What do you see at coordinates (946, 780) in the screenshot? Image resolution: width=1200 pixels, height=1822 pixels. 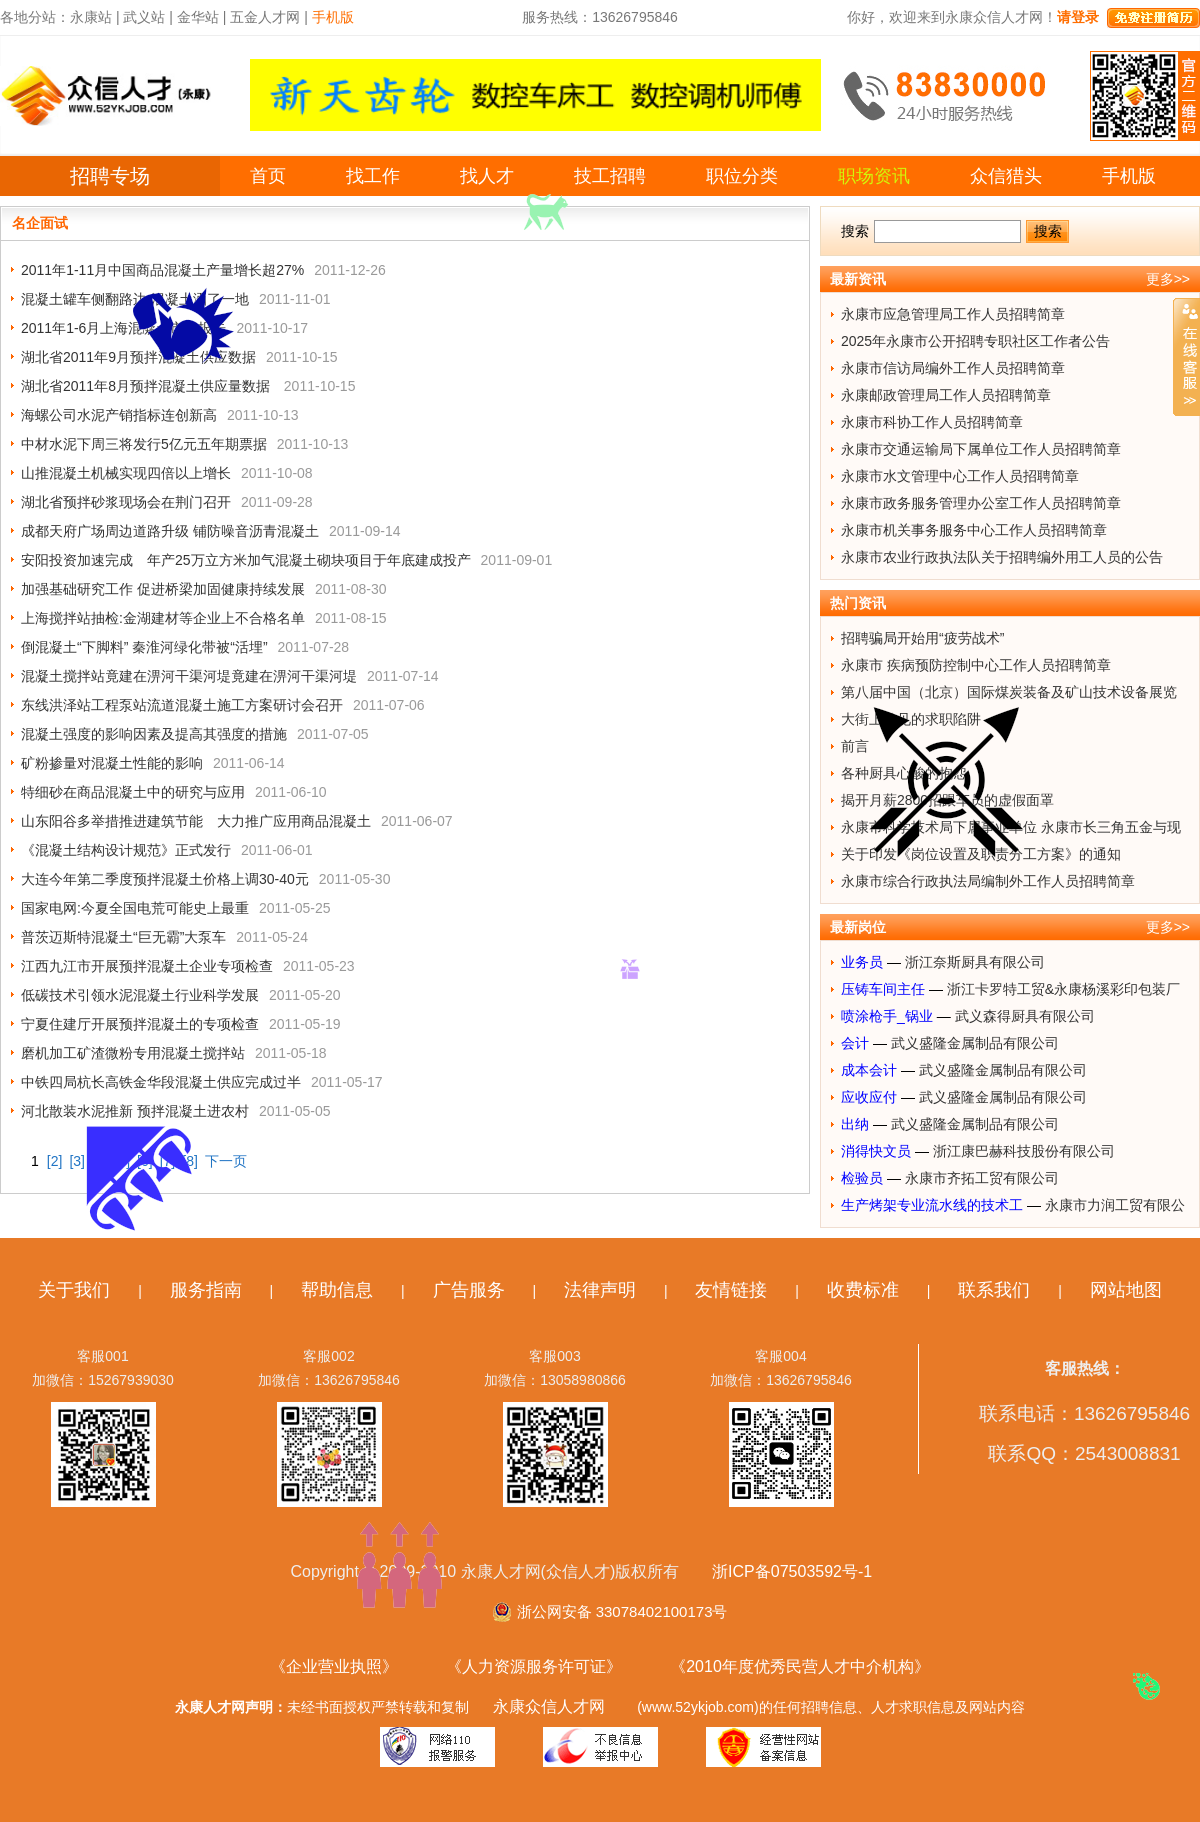 I see `view targeting or precision settings` at bounding box center [946, 780].